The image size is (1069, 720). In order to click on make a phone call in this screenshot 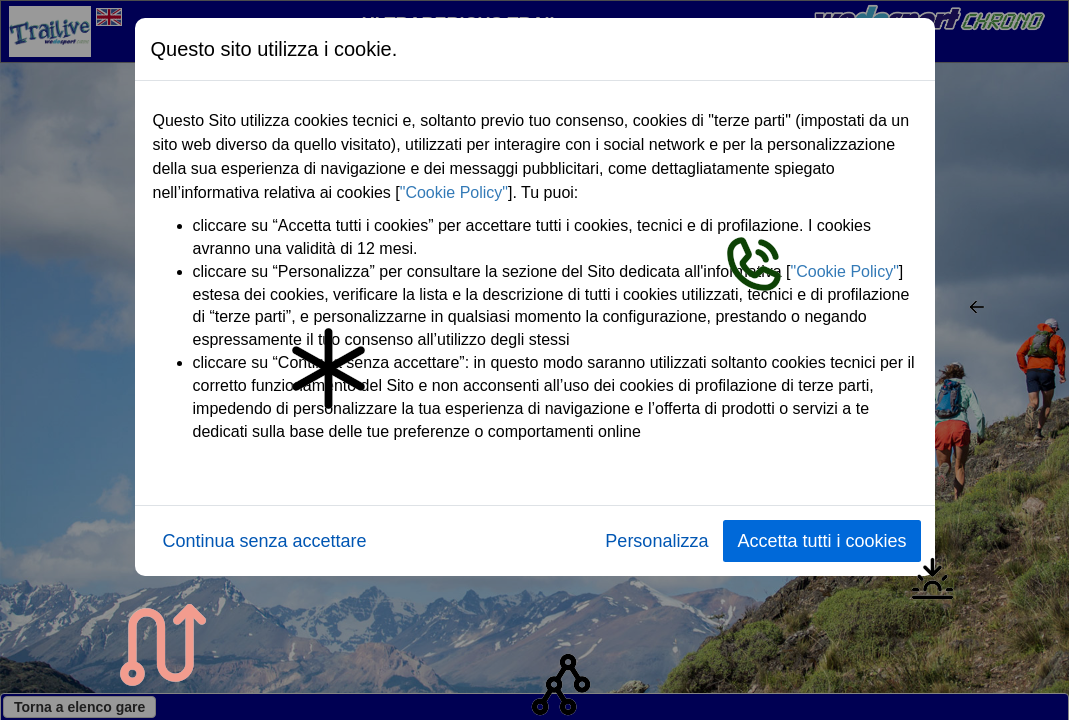, I will do `click(755, 263)`.